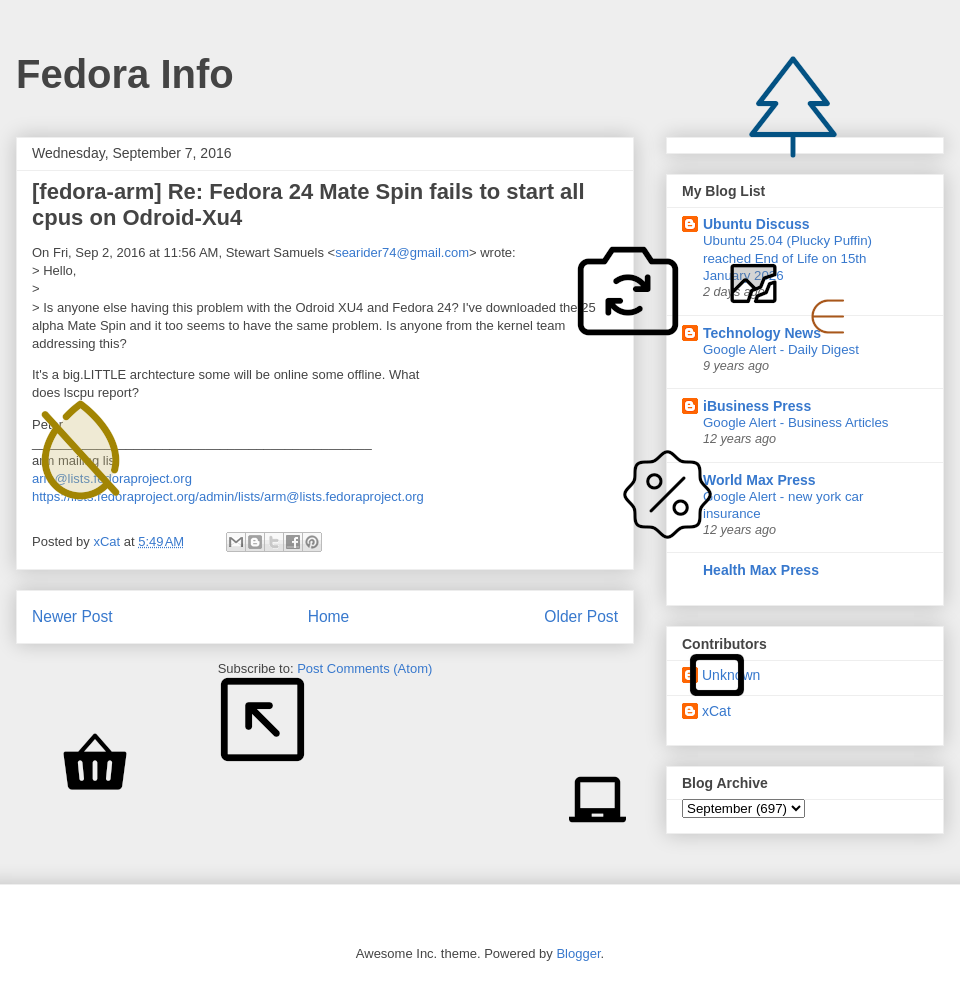  I want to click on navigate to previous screen or parent folder, so click(262, 719).